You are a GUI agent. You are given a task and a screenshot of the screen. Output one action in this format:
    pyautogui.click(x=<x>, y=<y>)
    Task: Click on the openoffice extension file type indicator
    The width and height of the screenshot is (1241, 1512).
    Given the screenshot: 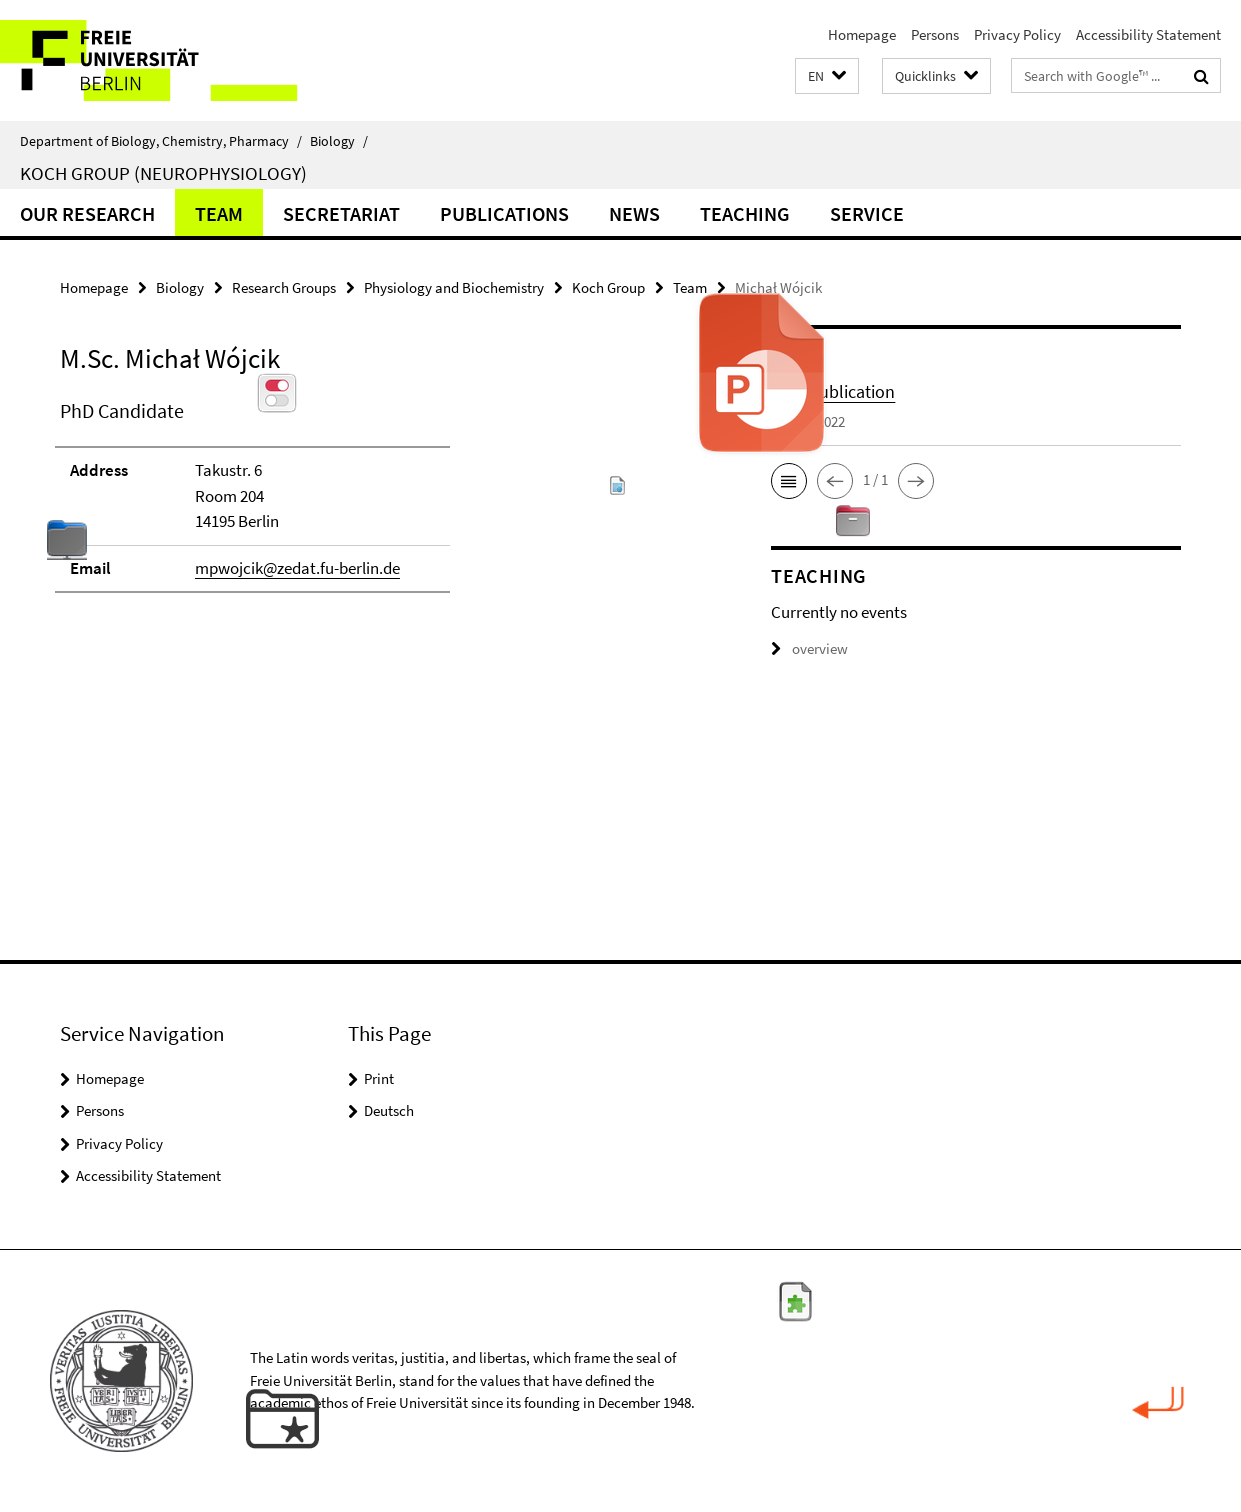 What is the action you would take?
    pyautogui.click(x=795, y=1301)
    